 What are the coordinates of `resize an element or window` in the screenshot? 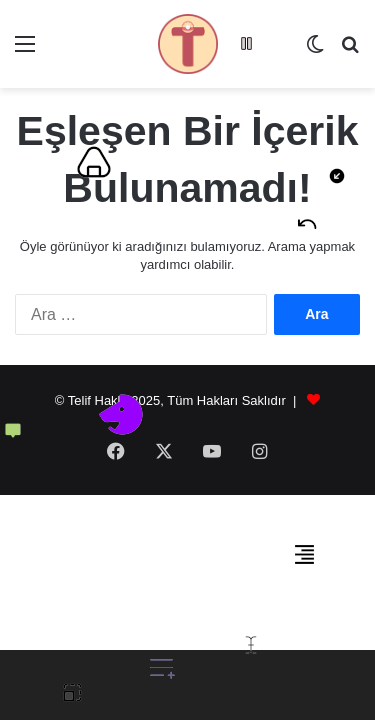 It's located at (72, 692).